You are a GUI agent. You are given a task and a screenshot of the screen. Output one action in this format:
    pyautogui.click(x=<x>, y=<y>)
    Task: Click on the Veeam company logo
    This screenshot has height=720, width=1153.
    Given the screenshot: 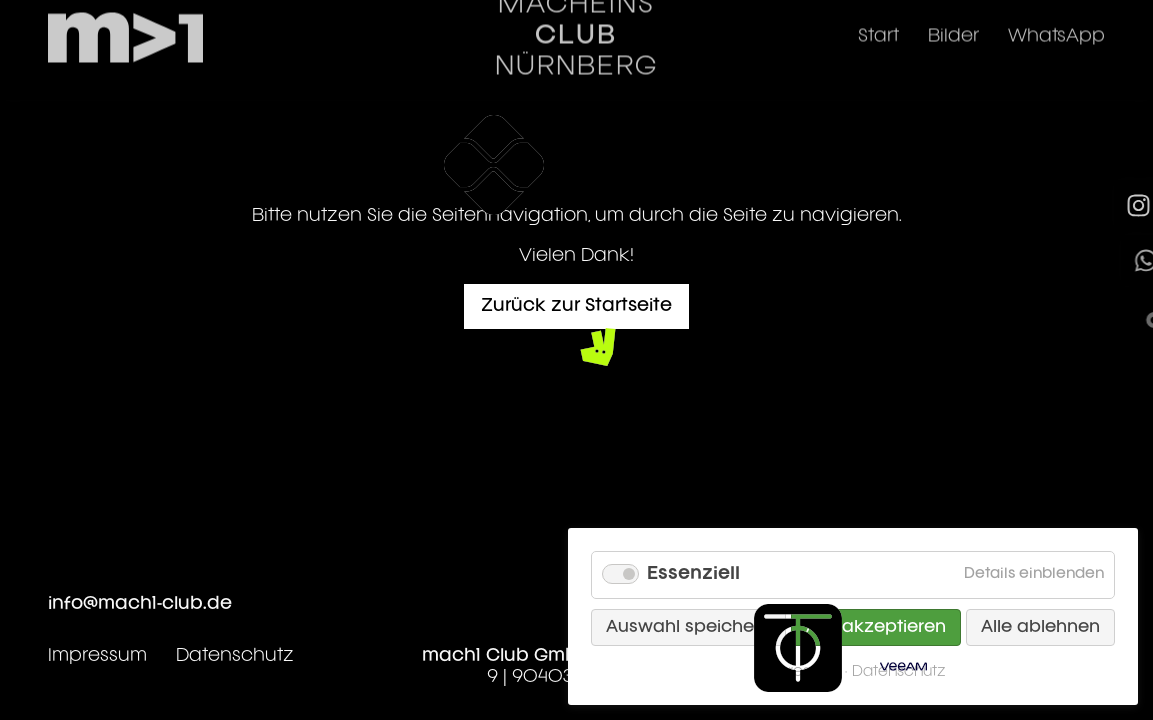 What is the action you would take?
    pyautogui.click(x=903, y=666)
    